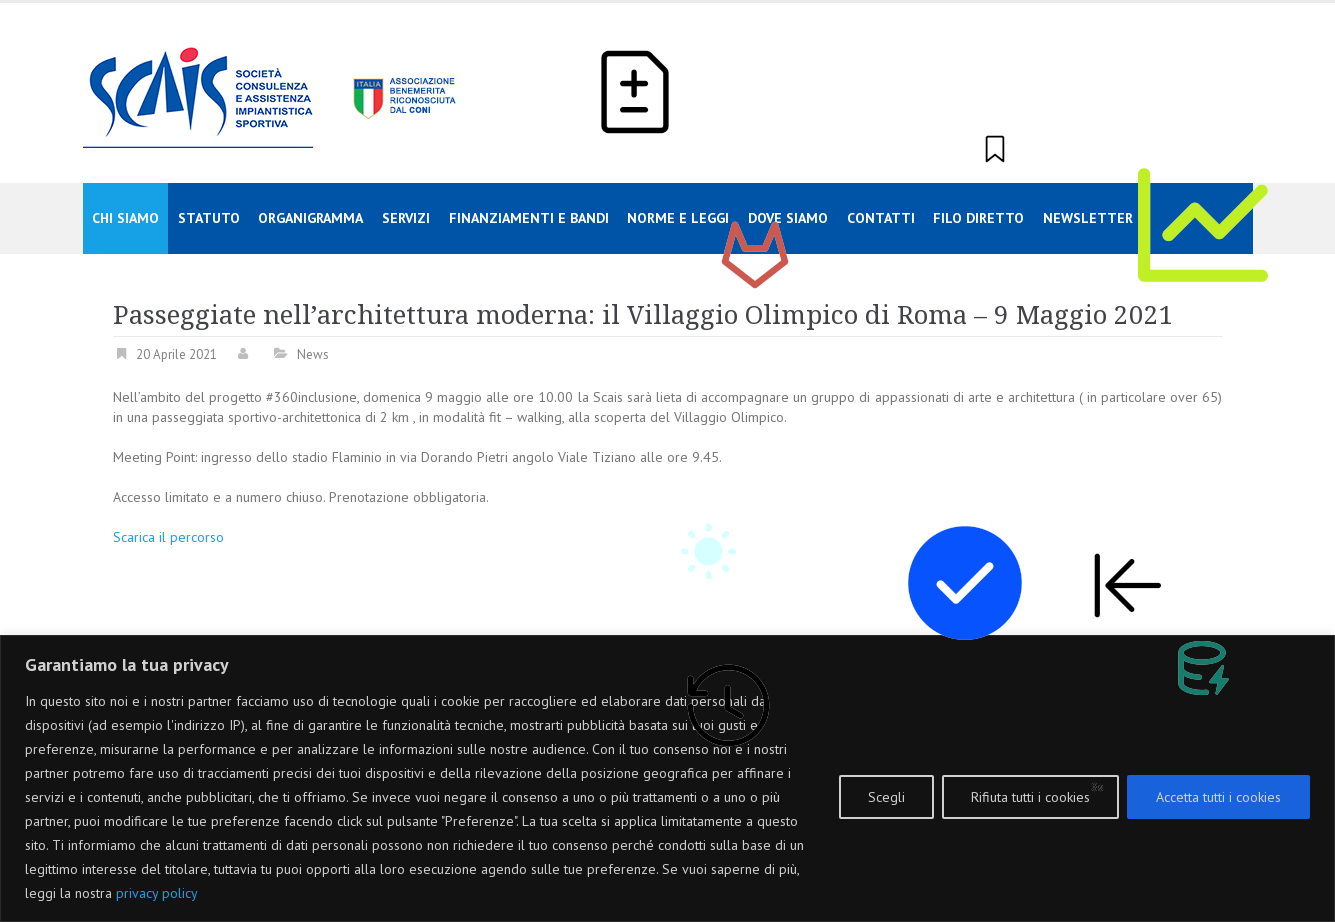  I want to click on view cached data or storage, so click(1202, 668).